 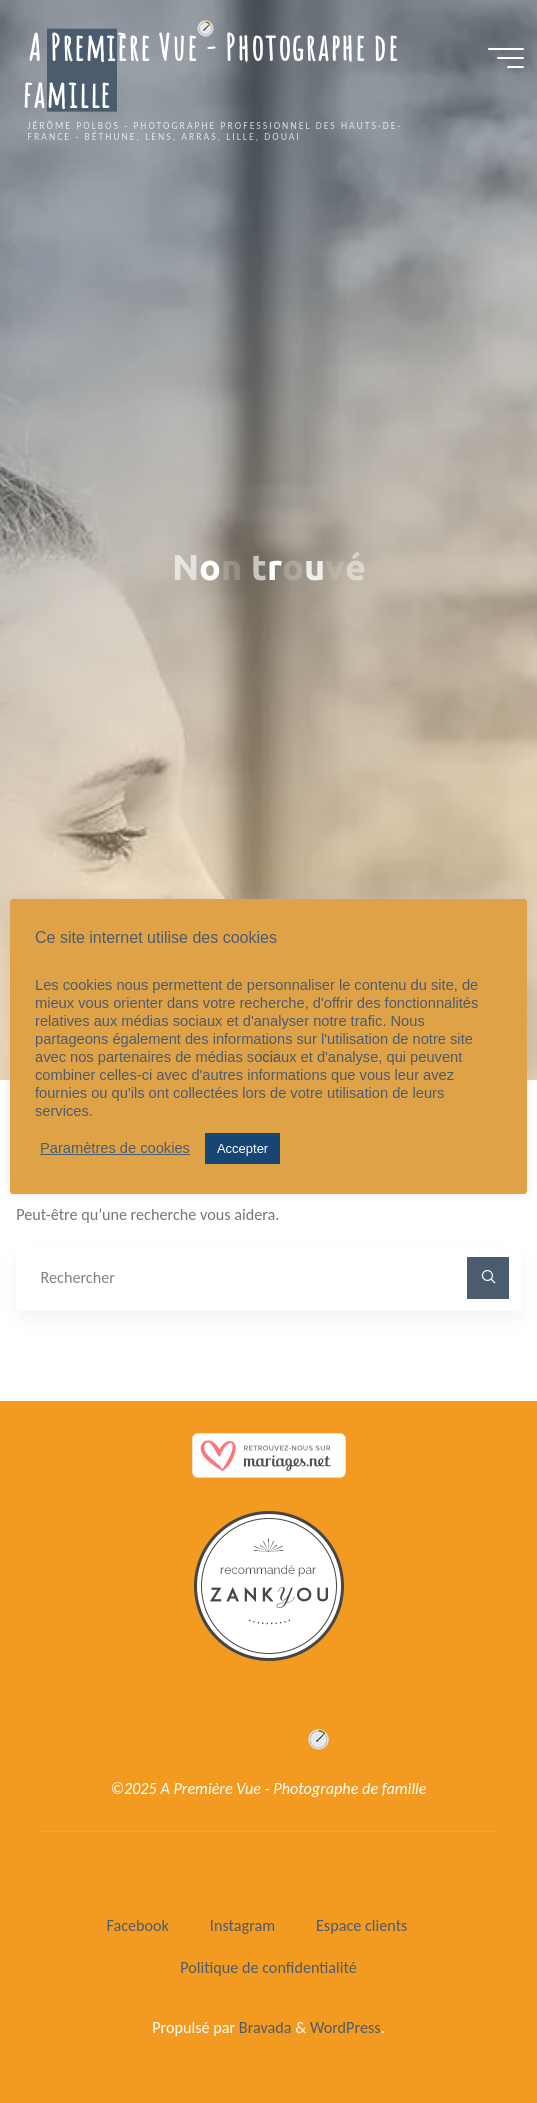 What do you see at coordinates (318, 1739) in the screenshot?
I see `open sysprof system profiler` at bounding box center [318, 1739].